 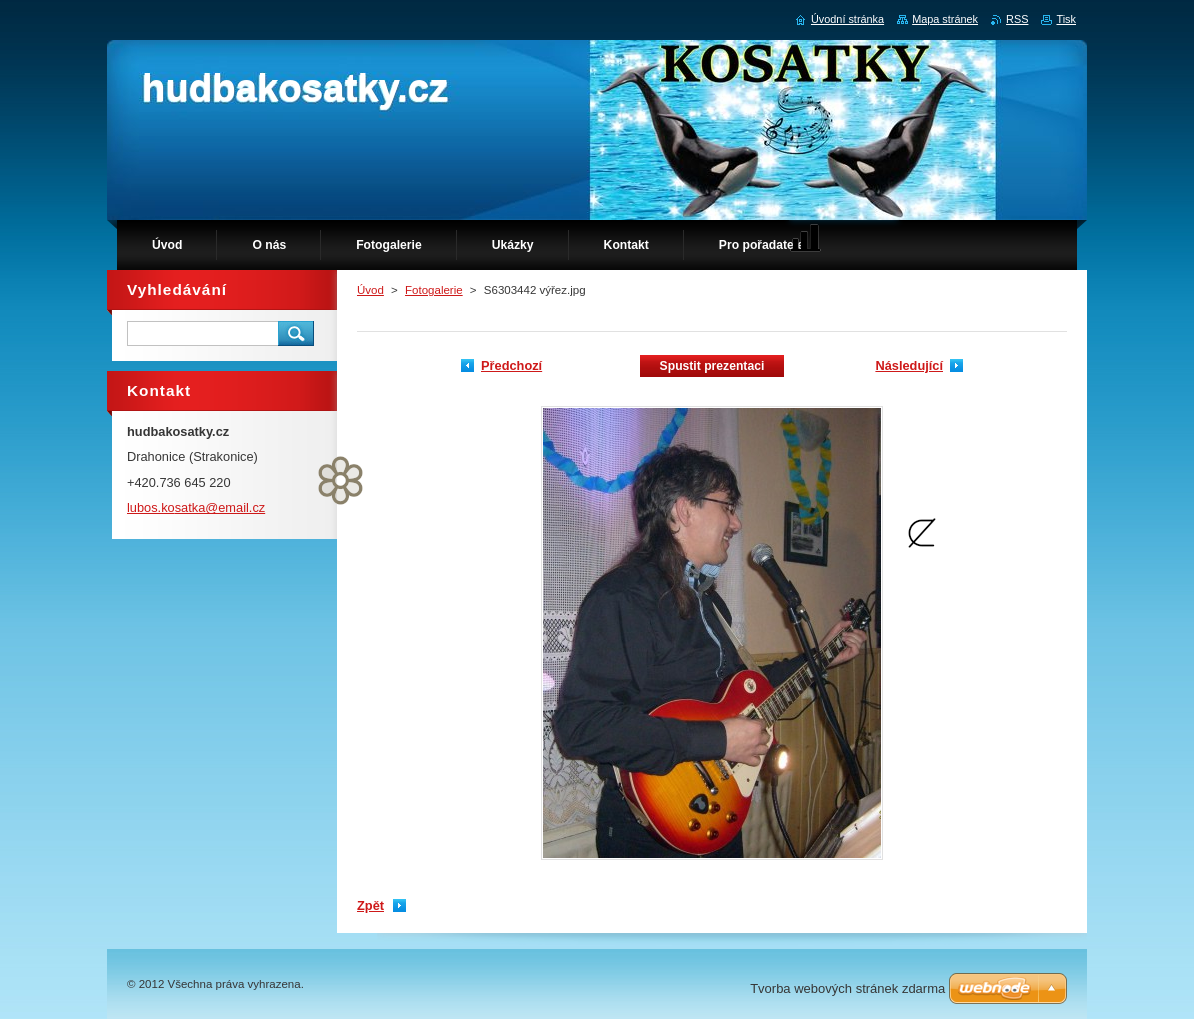 What do you see at coordinates (922, 533) in the screenshot?
I see `indicates a set is not a subset of another in mathematical notation` at bounding box center [922, 533].